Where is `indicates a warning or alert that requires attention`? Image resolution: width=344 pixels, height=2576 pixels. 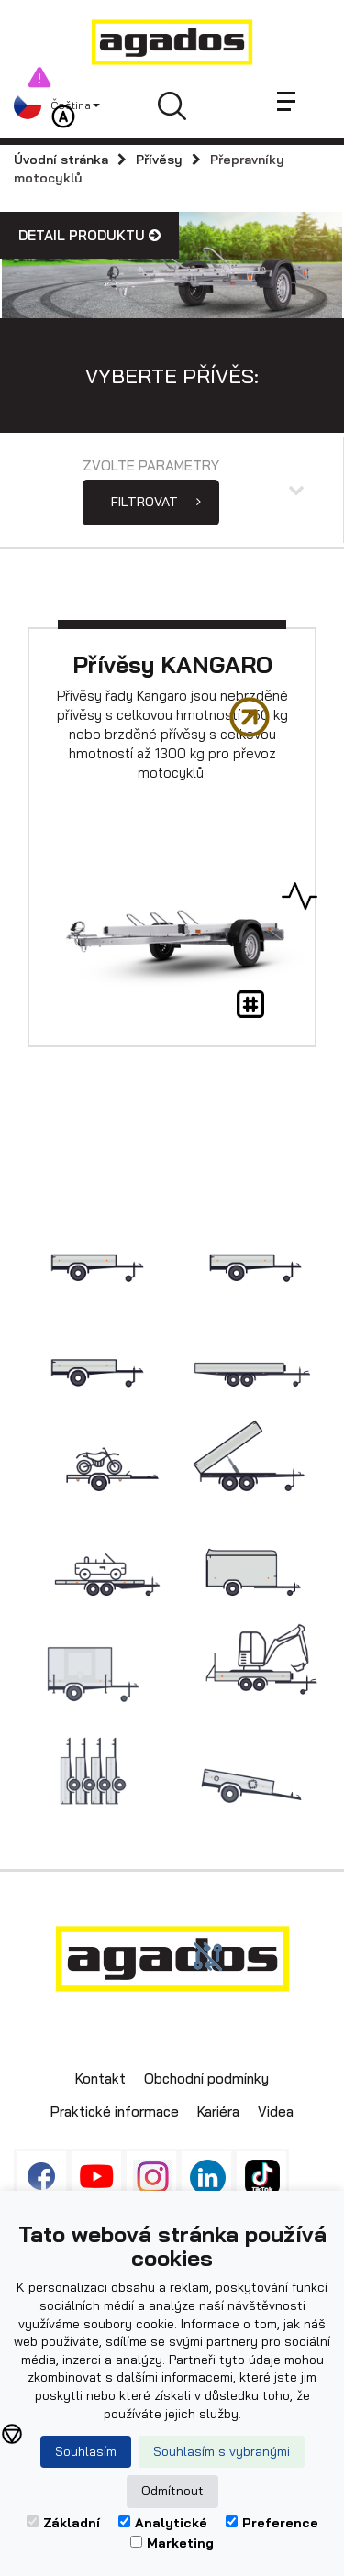
indicates a warning or alert that requires attention is located at coordinates (39, 77).